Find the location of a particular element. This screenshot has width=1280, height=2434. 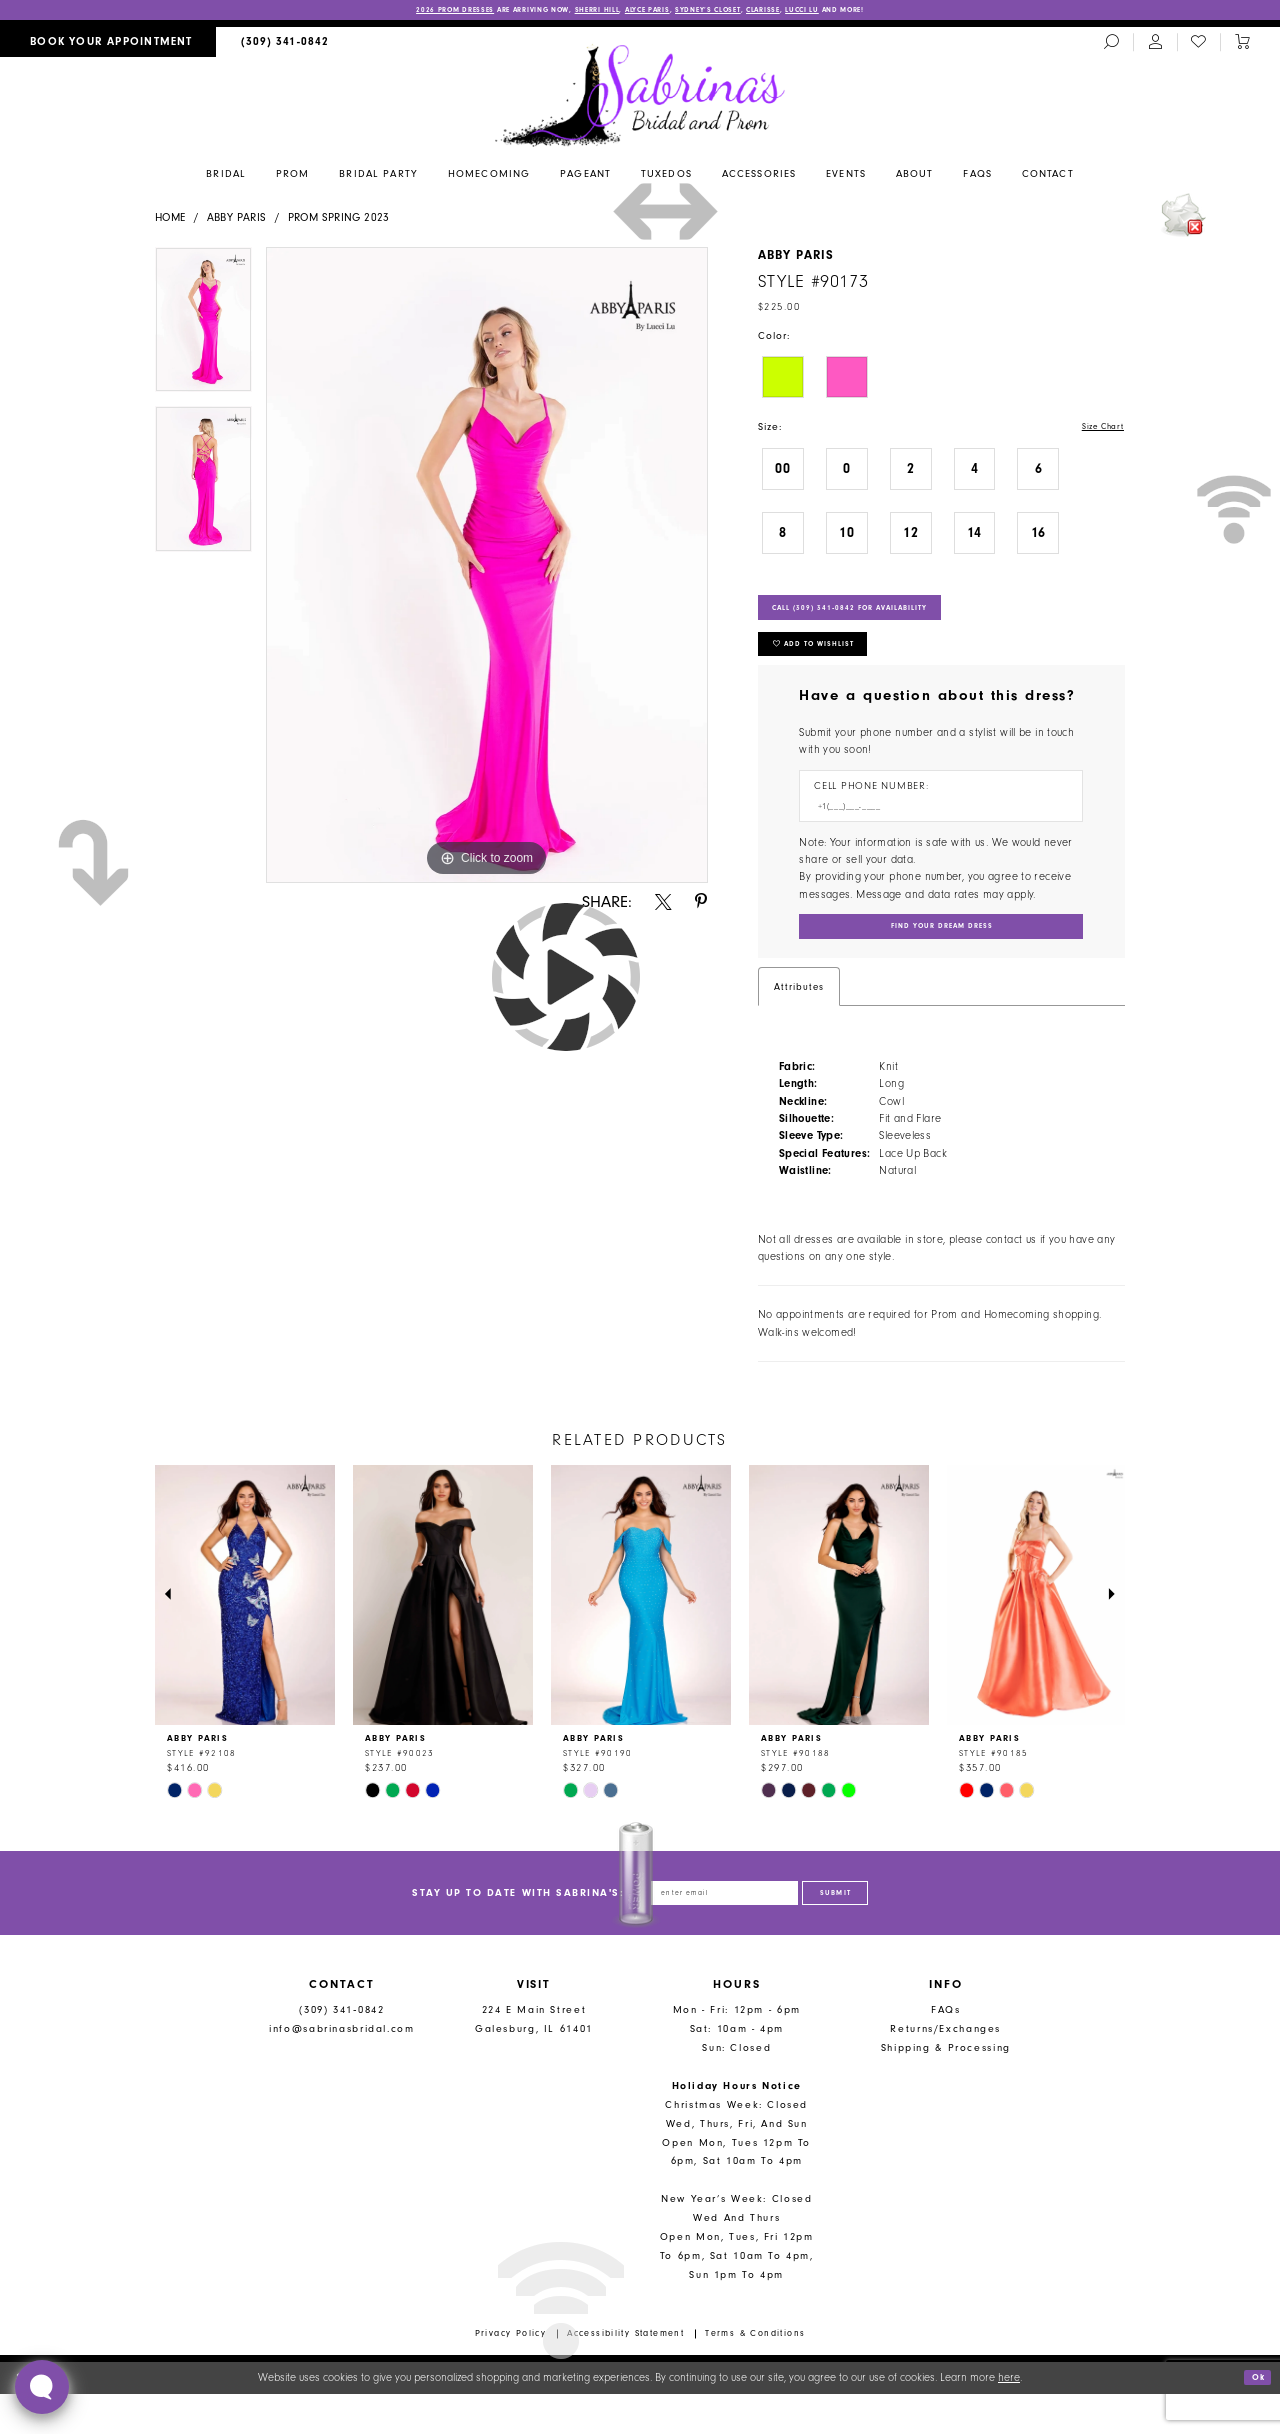

indicates excellent wireless network signal strength is located at coordinates (1234, 507).